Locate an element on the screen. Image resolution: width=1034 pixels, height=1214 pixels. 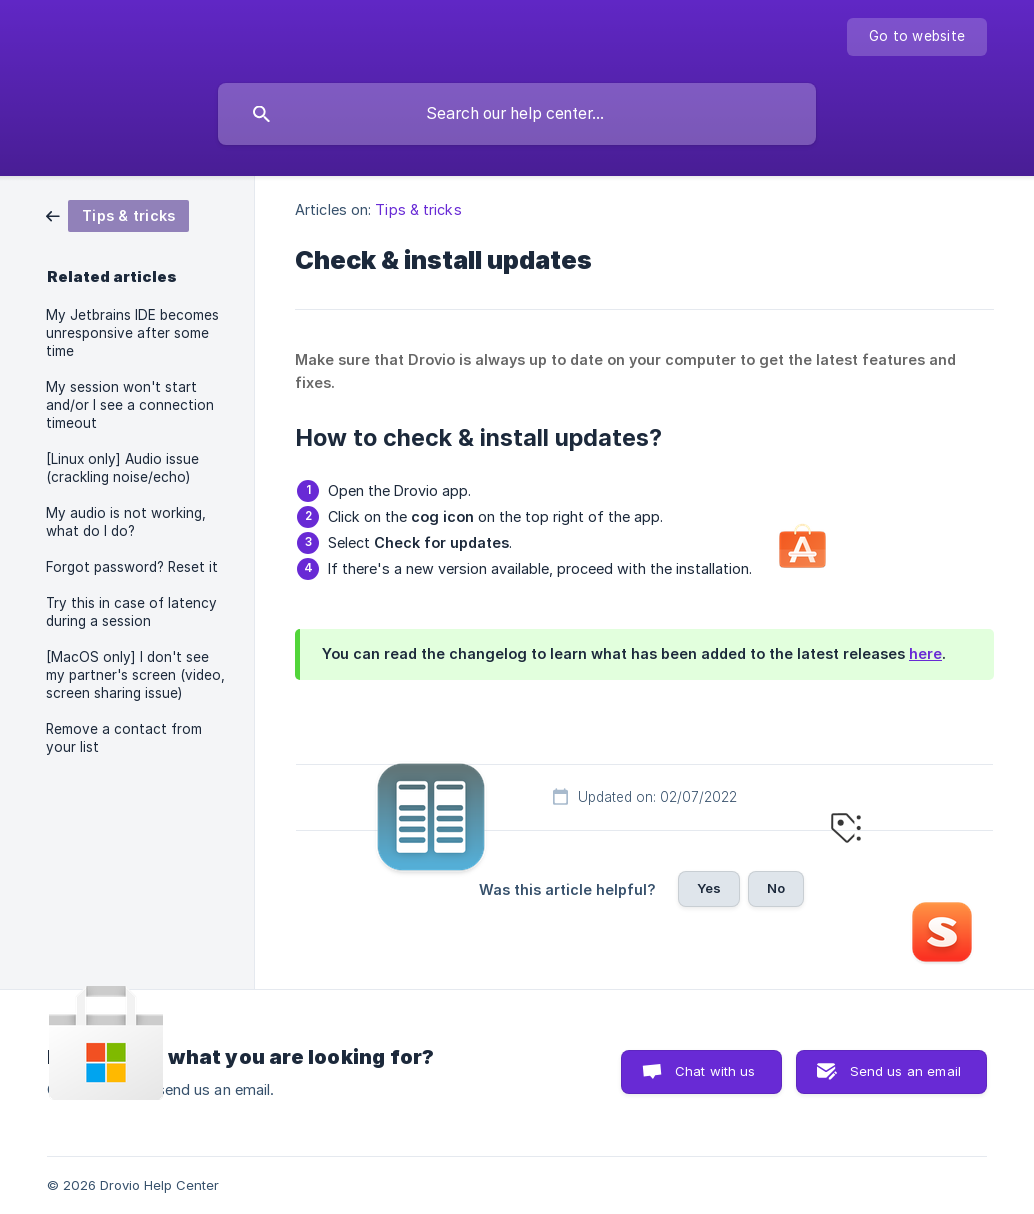
open the software store to browse and install applications is located at coordinates (802, 549).